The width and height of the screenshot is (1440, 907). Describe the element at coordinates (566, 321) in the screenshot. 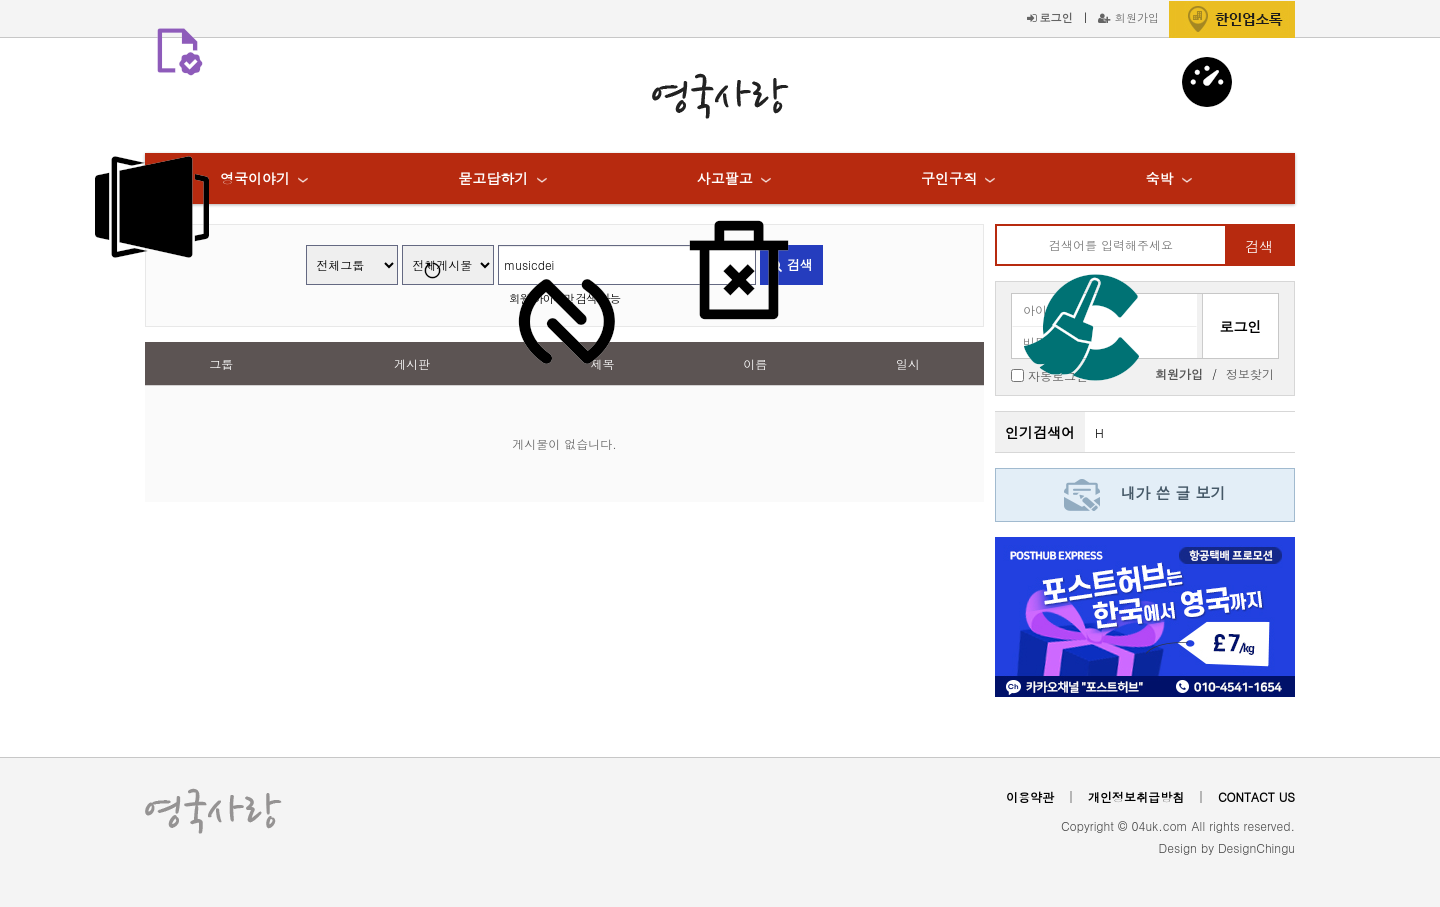

I see `tap to enable NFC connectivity` at that location.